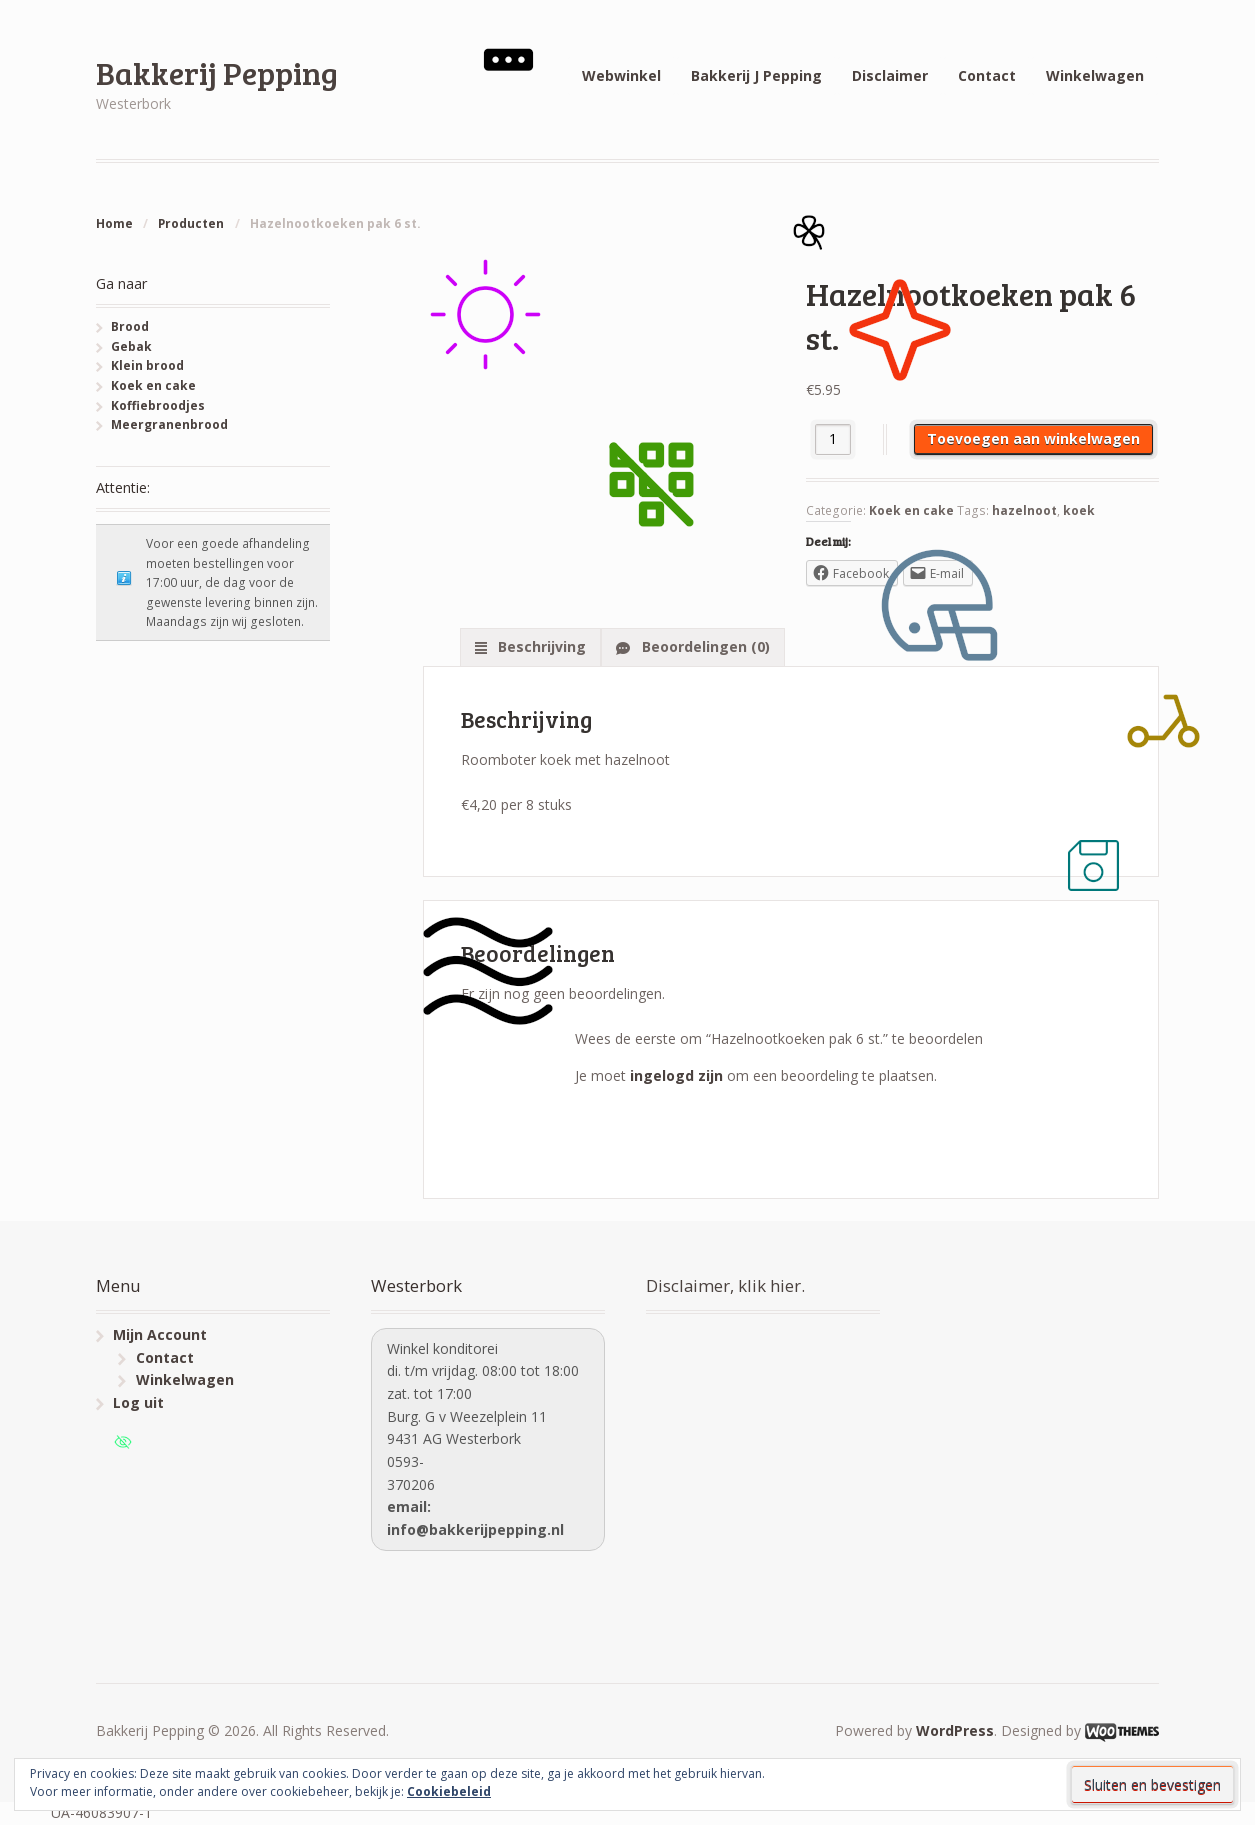 The height and width of the screenshot is (1825, 1255). What do you see at coordinates (123, 1442) in the screenshot?
I see `hide password or sensitive content` at bounding box center [123, 1442].